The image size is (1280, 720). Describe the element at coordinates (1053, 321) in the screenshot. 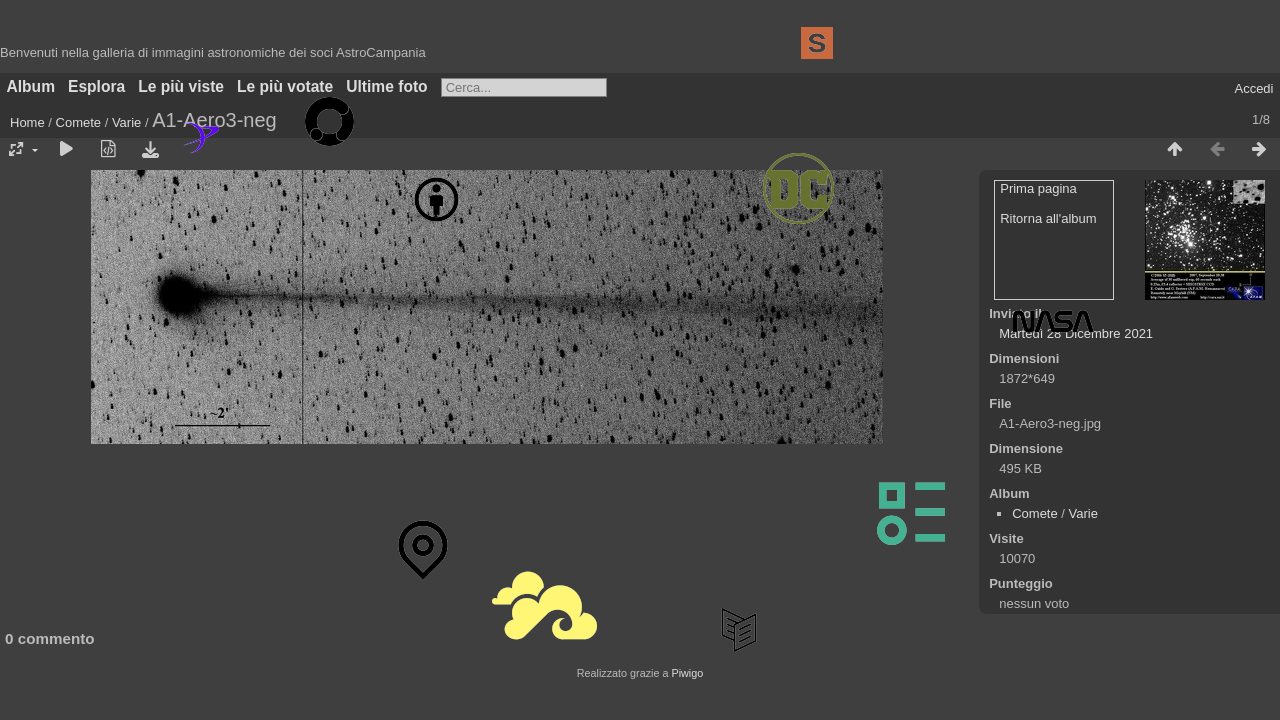

I see `NASA official app or website link` at that location.